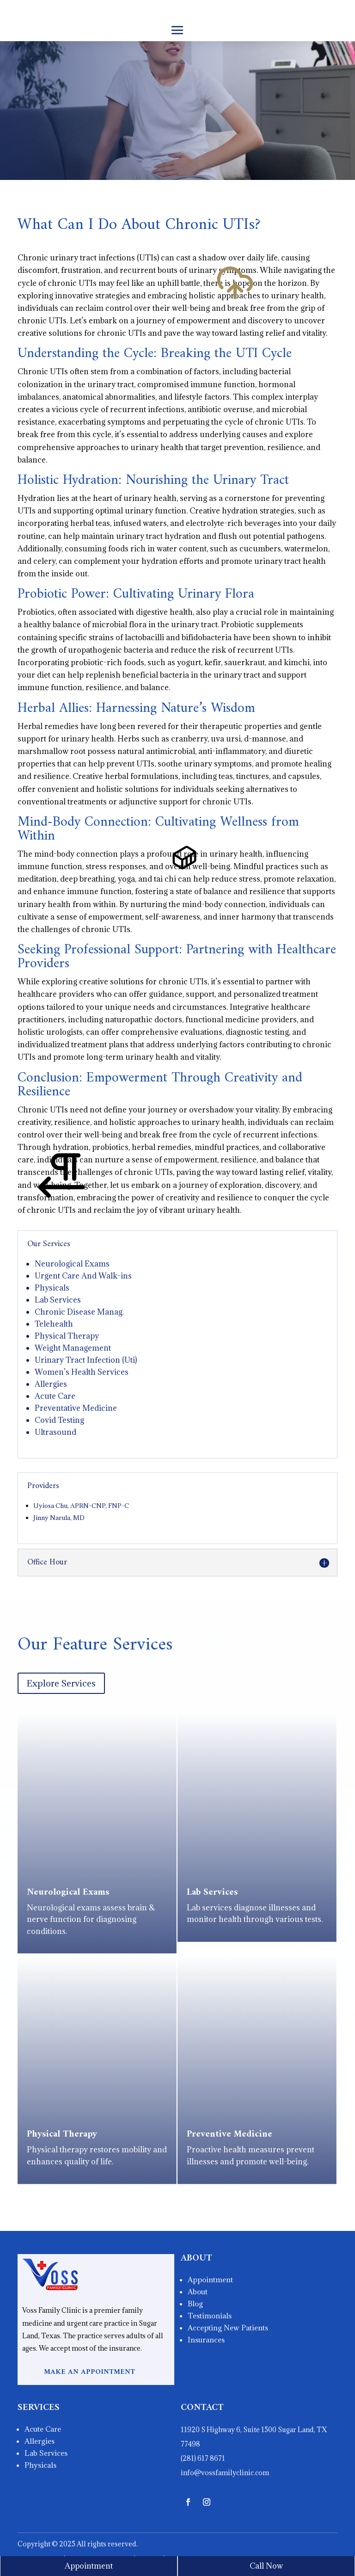 The width and height of the screenshot is (355, 2576). What do you see at coordinates (184, 858) in the screenshot?
I see `view container or package contents` at bounding box center [184, 858].